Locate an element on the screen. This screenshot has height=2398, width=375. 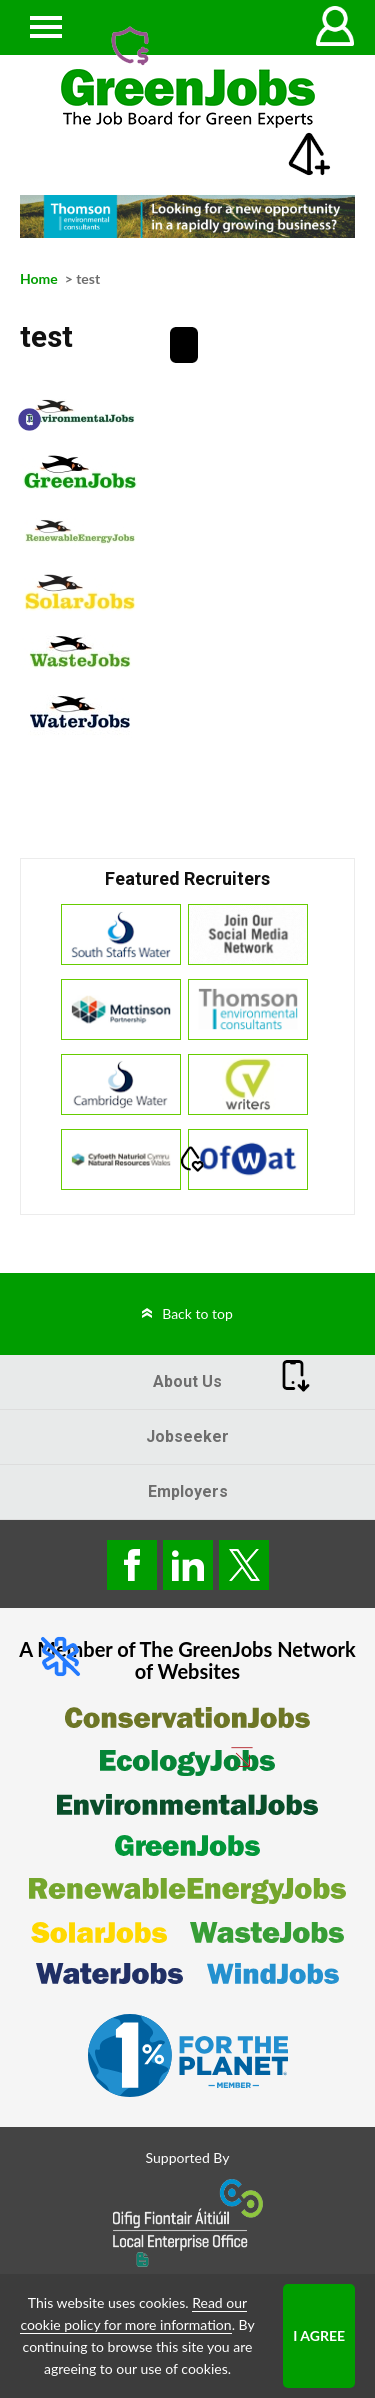
medical services unavailable is located at coordinates (60, 1656).